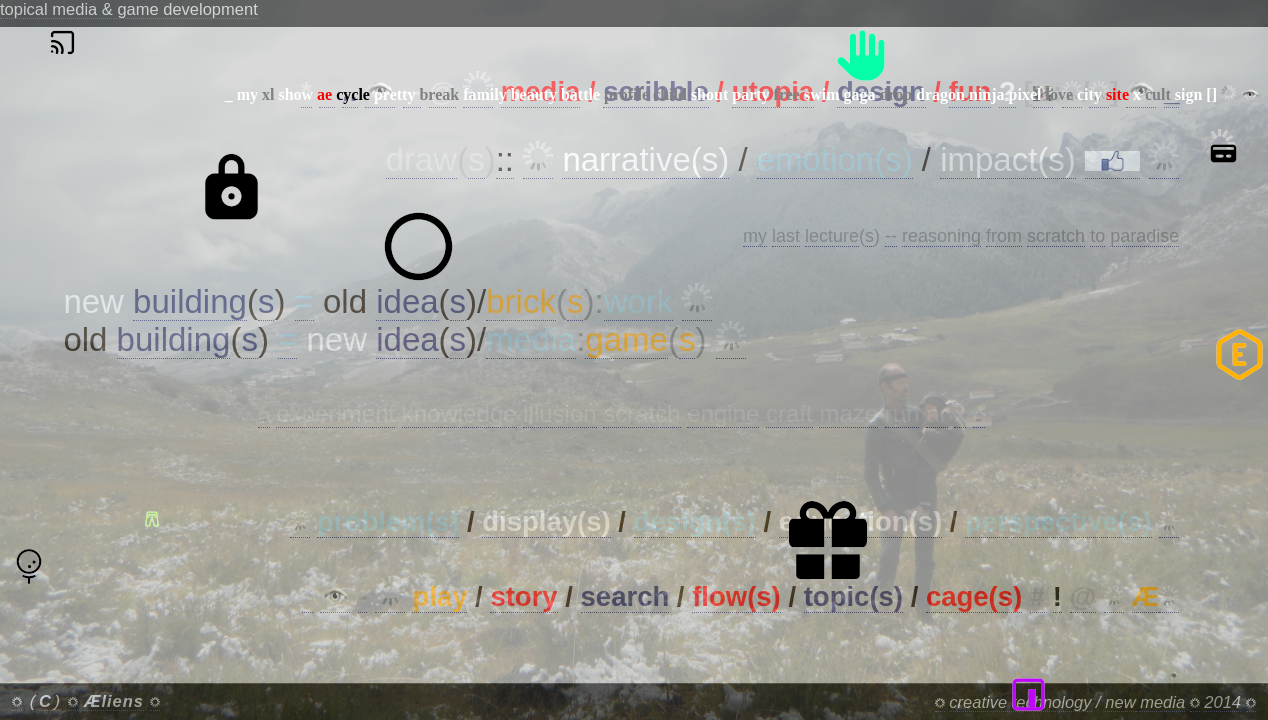  I want to click on unselected radio button option, so click(418, 246).